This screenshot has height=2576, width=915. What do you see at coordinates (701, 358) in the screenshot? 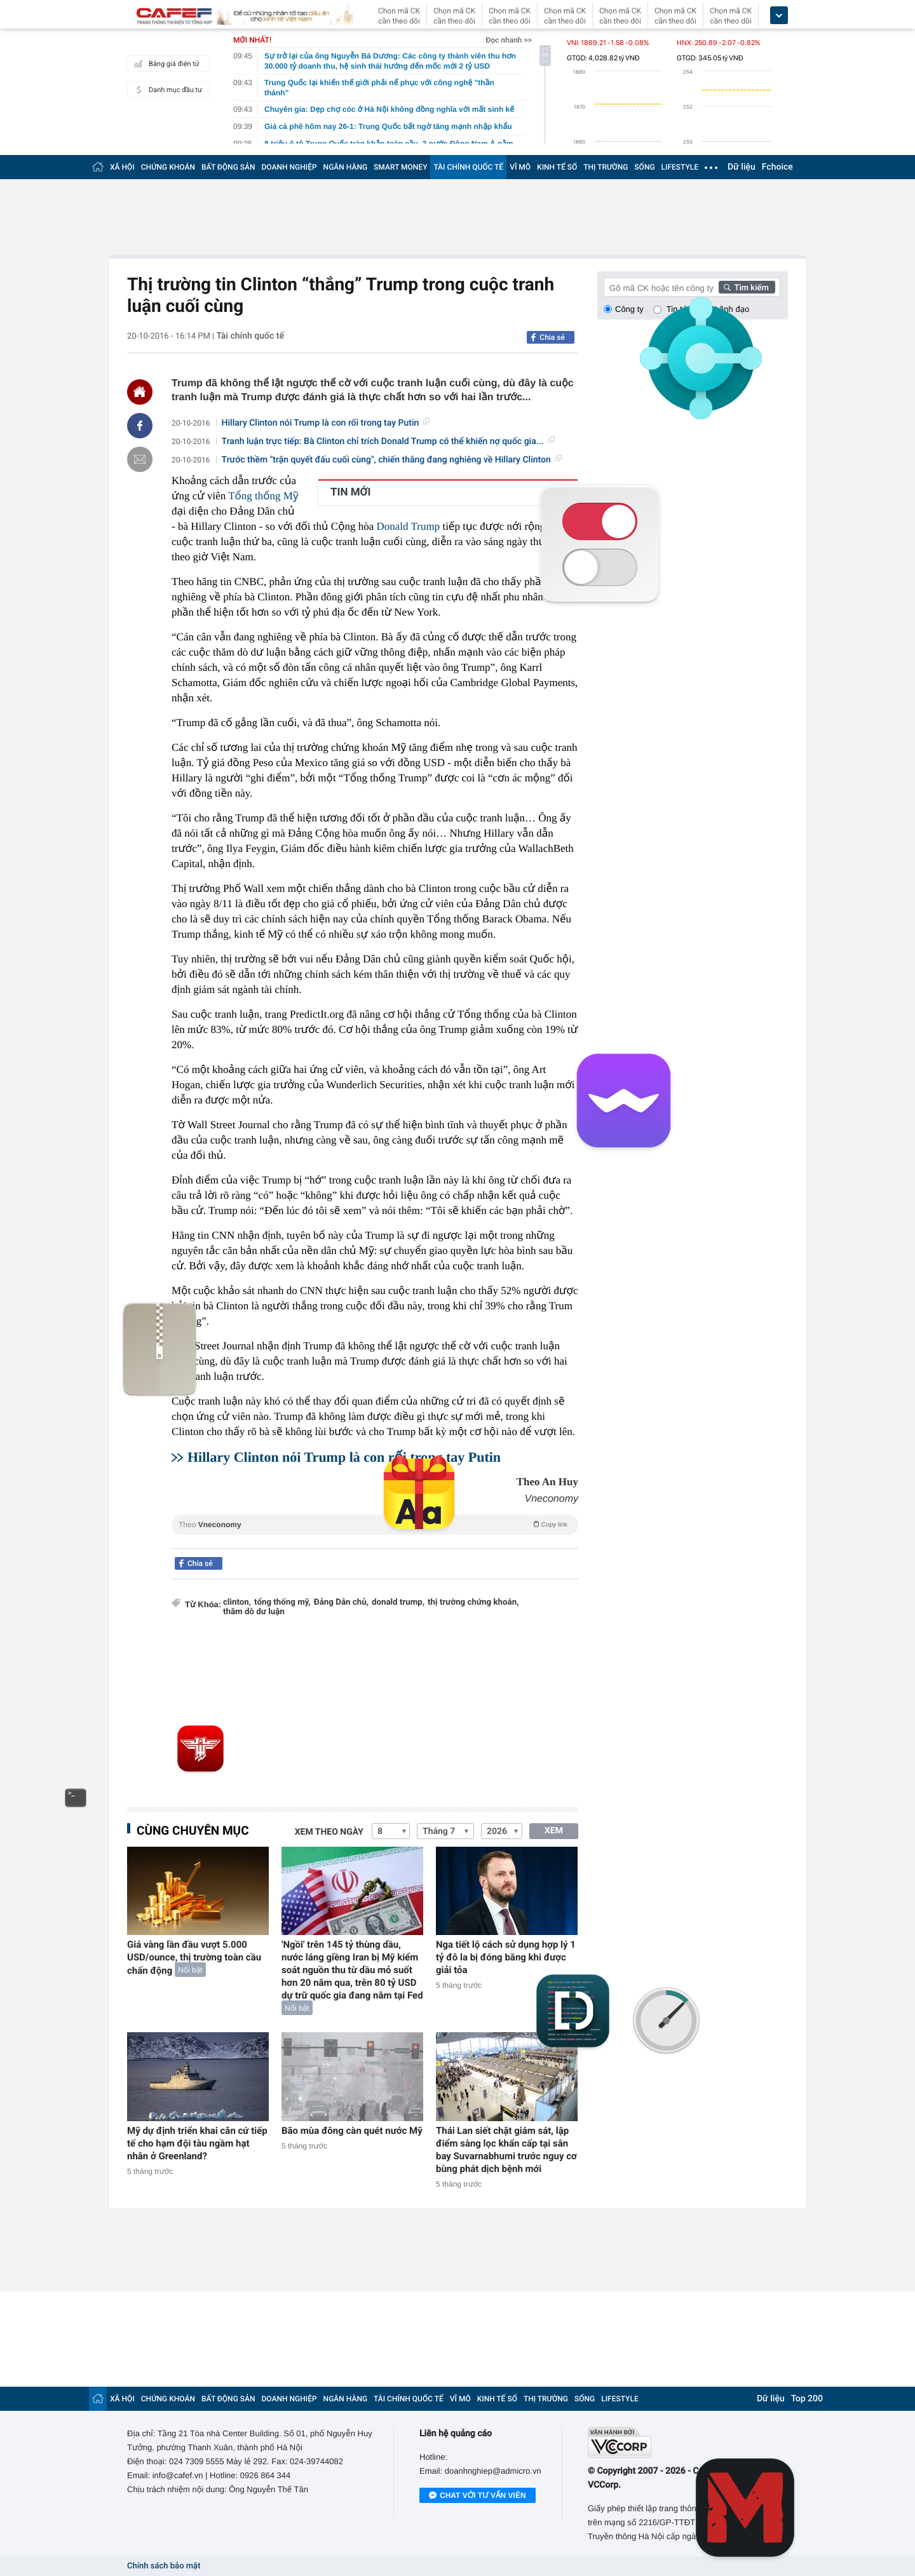
I see `open central app for managing connected devices` at bounding box center [701, 358].